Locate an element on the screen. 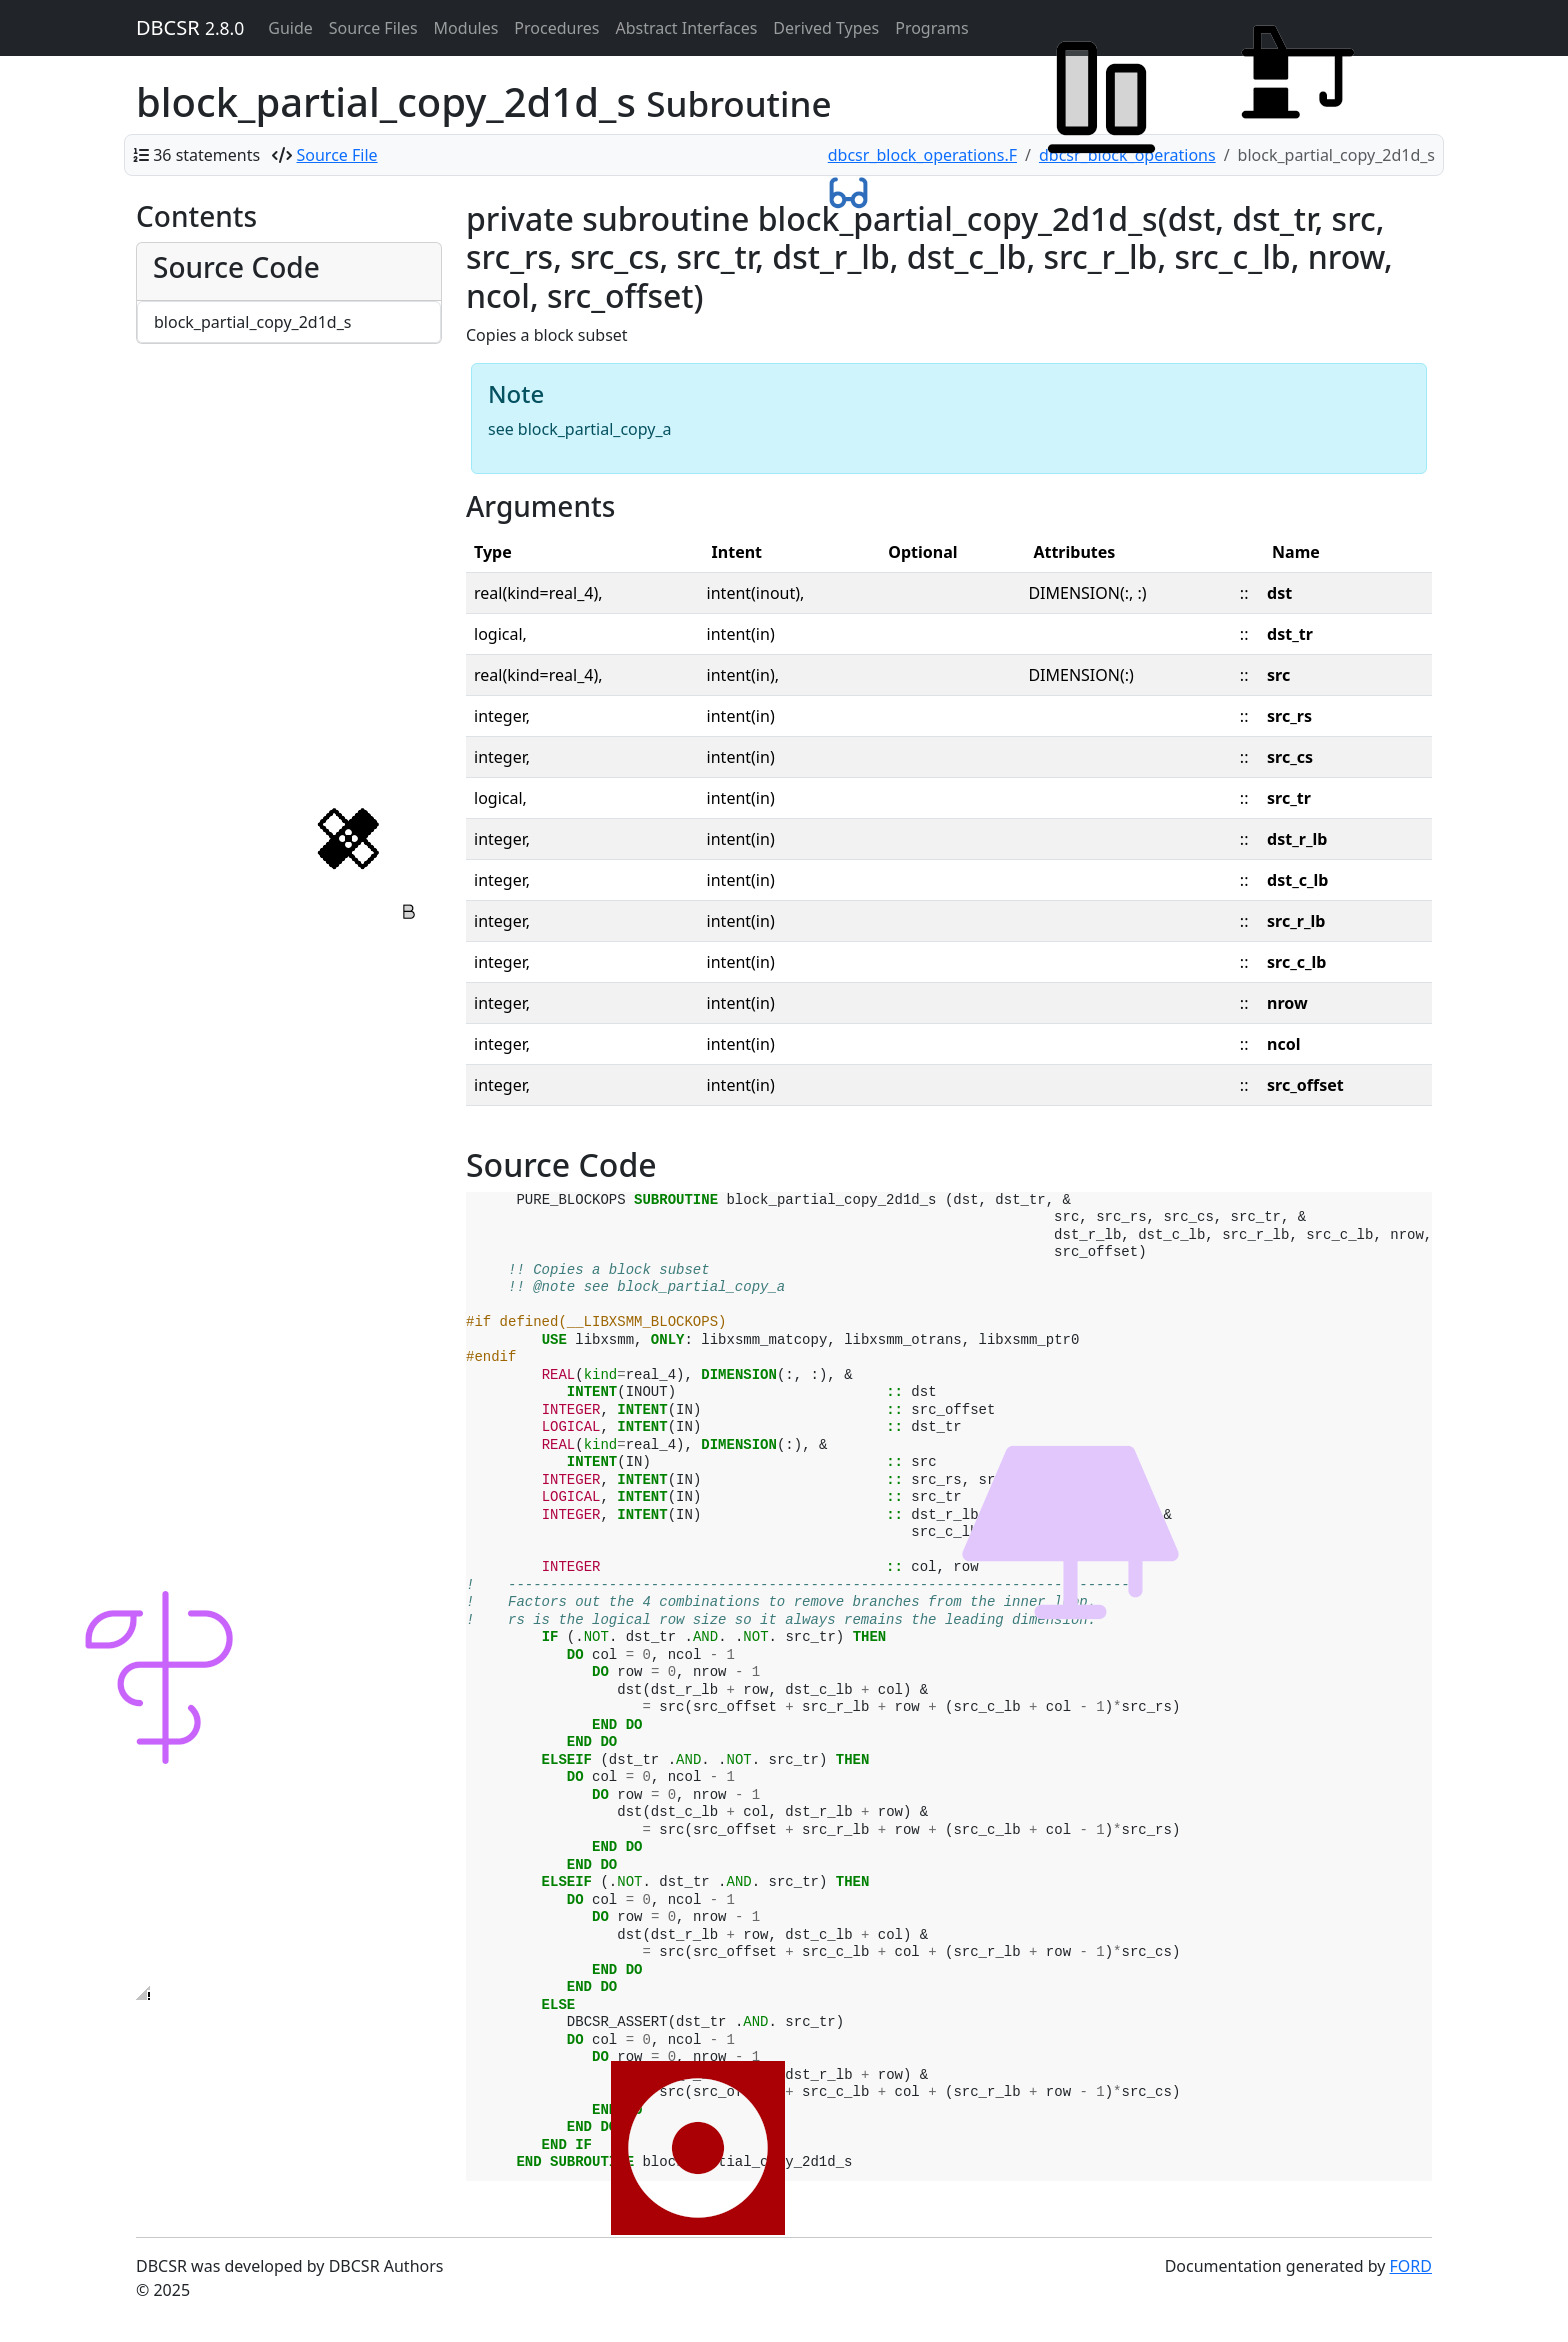  apply healing or spot removal tool is located at coordinates (348, 838).